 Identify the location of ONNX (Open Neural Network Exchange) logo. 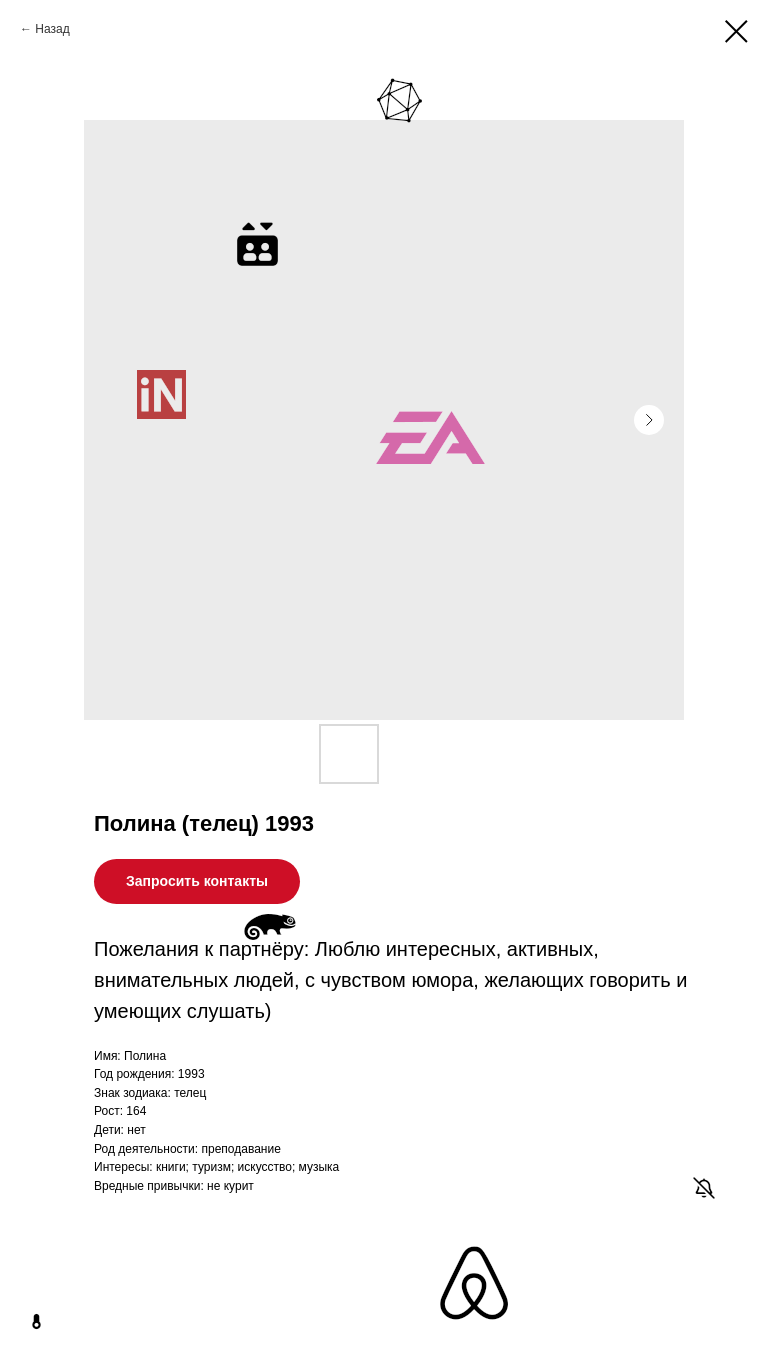
(399, 100).